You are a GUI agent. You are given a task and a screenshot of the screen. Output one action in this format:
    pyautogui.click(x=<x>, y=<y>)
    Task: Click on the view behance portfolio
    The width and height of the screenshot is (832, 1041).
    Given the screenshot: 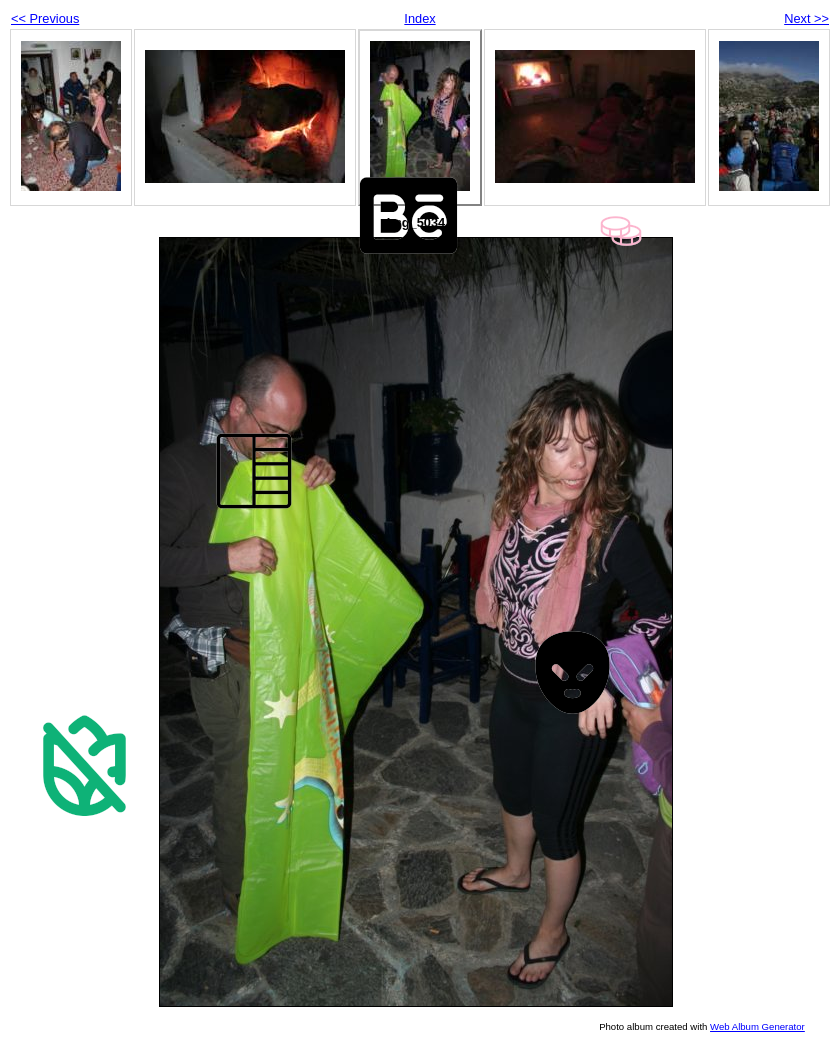 What is the action you would take?
    pyautogui.click(x=408, y=215)
    